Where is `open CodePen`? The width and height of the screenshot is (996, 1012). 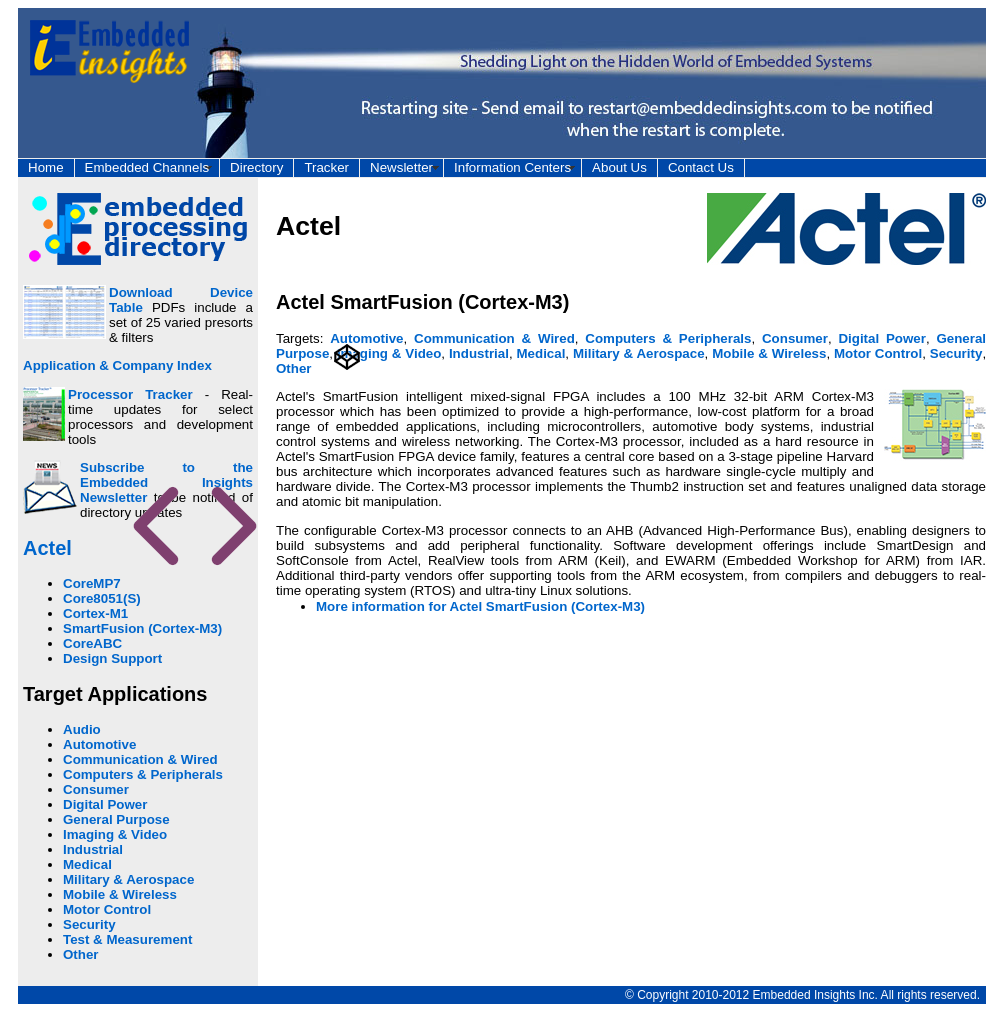 open CodePen is located at coordinates (347, 357).